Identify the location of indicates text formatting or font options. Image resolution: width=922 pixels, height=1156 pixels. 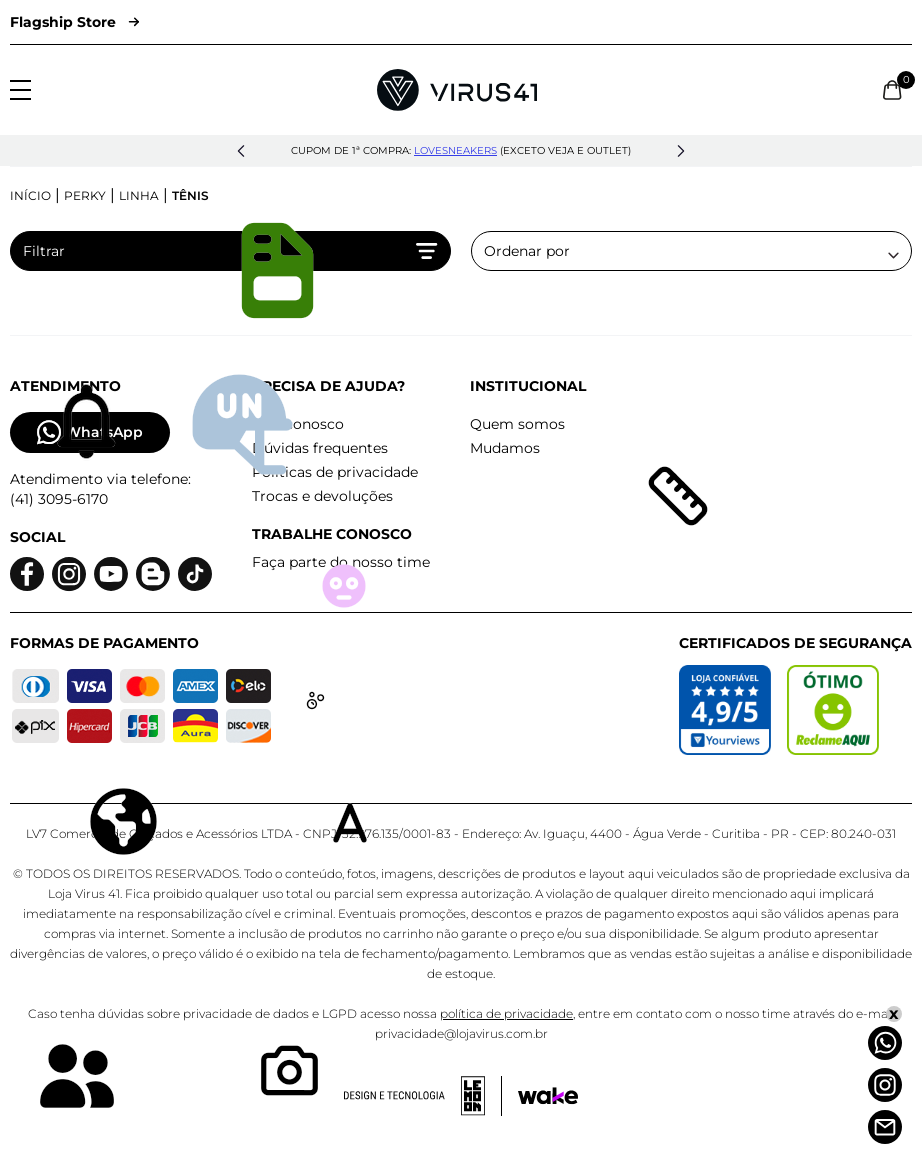
(350, 823).